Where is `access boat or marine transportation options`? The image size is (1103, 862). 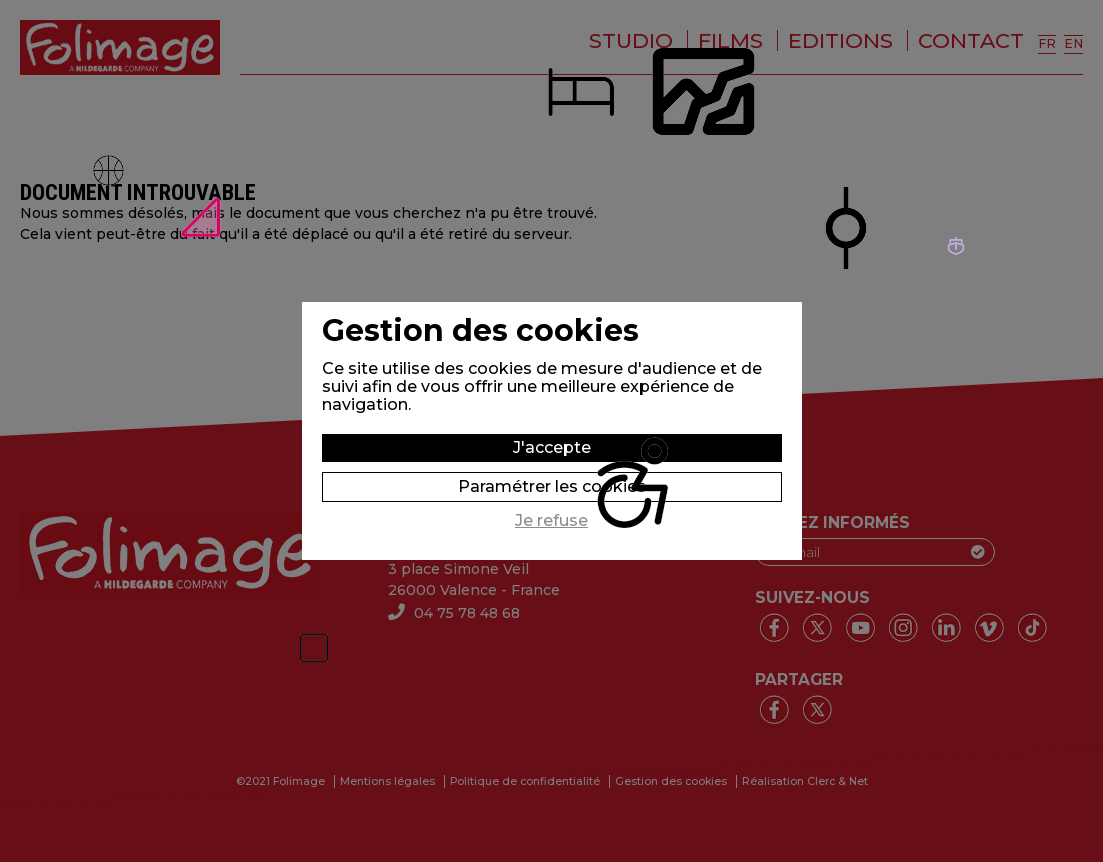 access boat or marine transportation options is located at coordinates (956, 246).